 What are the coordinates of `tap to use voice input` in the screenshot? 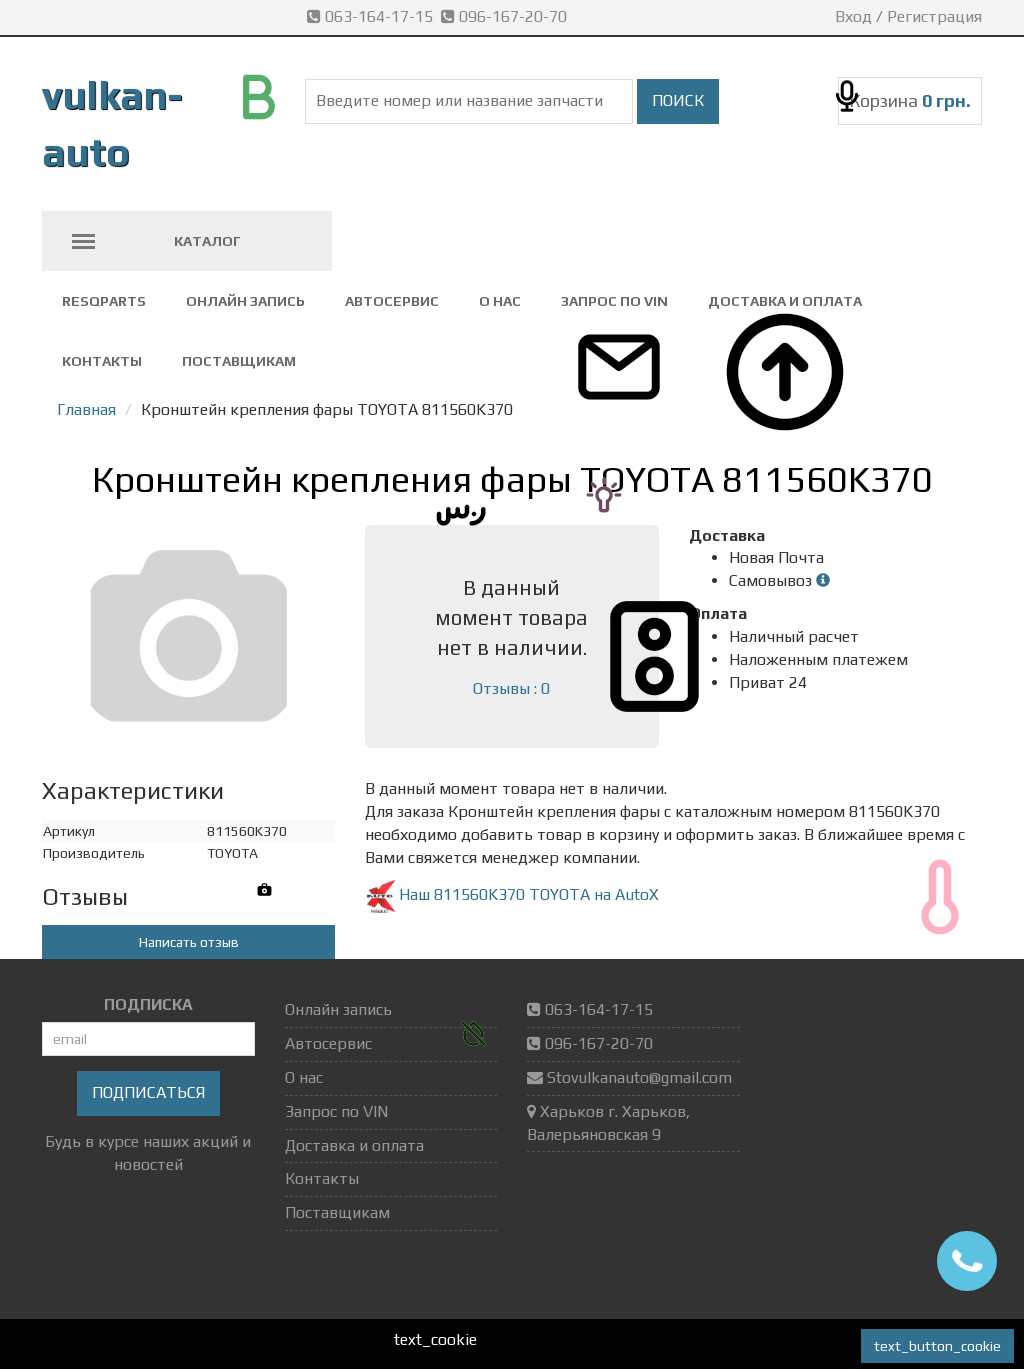 It's located at (847, 96).